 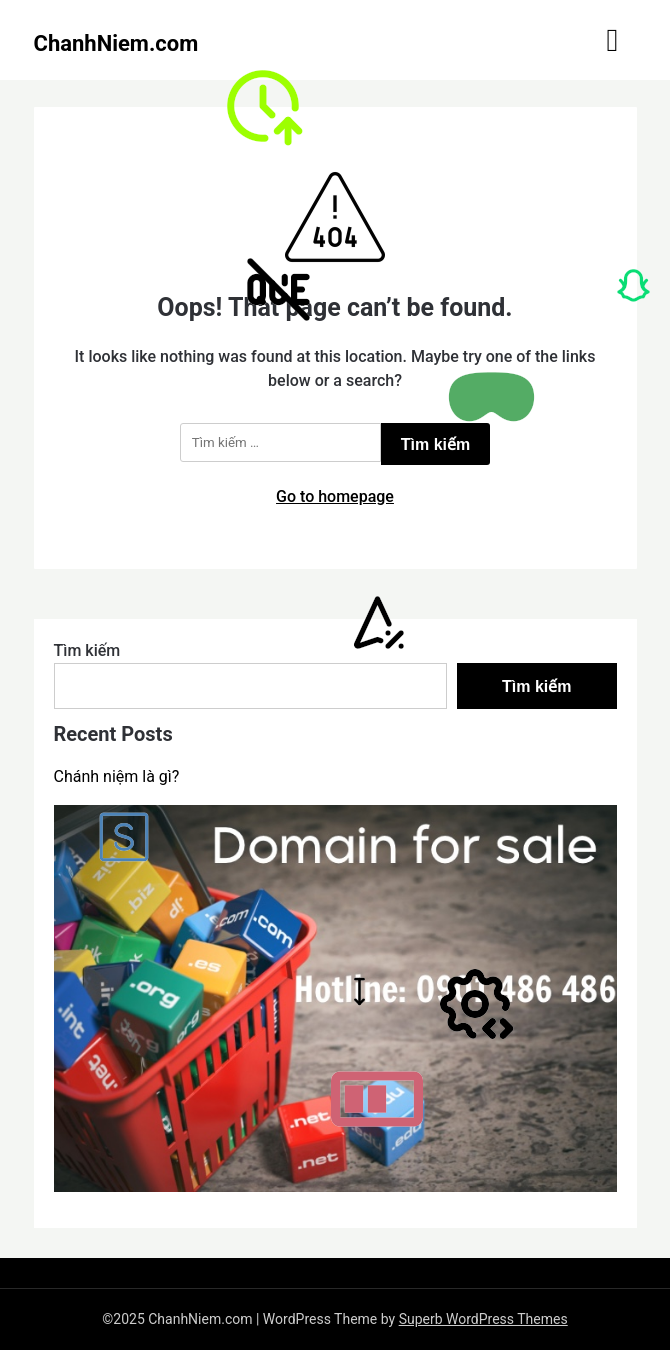 I want to click on view discounted or sale locations nearby, so click(x=377, y=622).